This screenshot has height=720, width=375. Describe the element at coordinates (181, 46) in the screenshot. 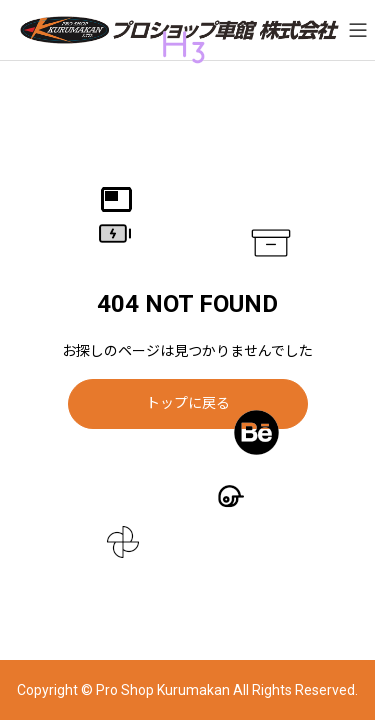

I see `format text as heading level 3` at that location.